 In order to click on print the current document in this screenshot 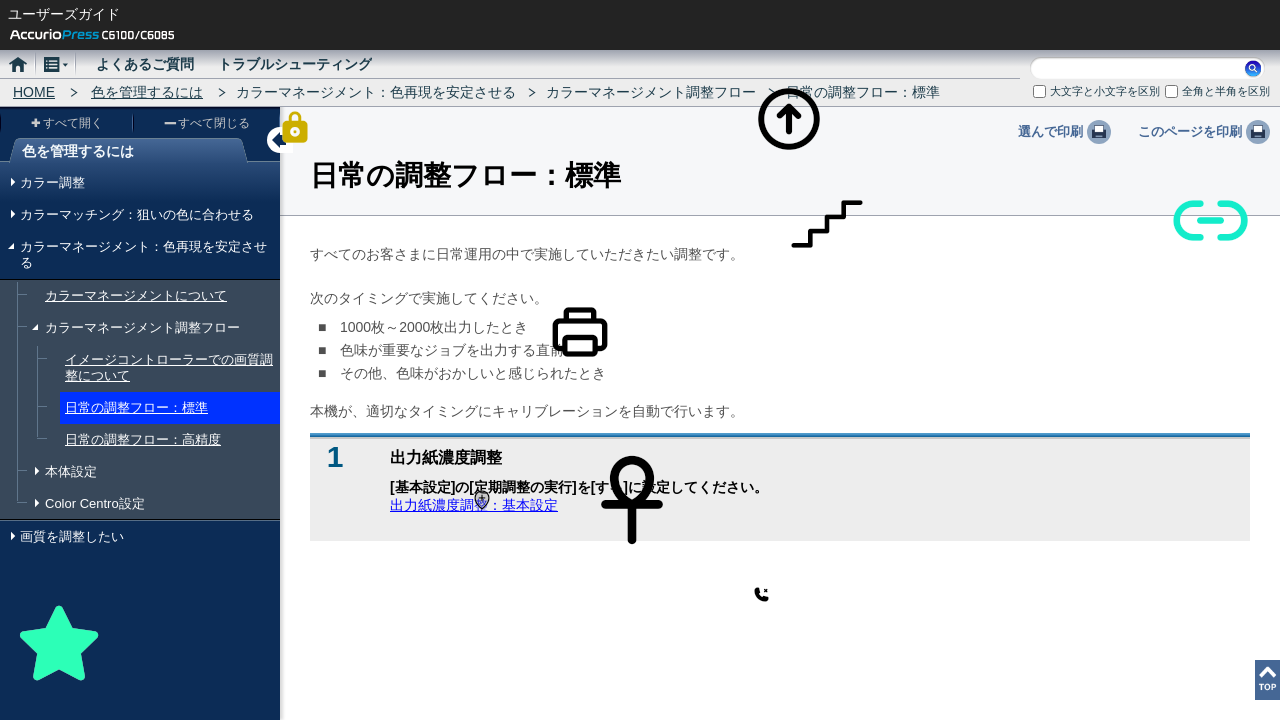, I will do `click(580, 332)`.